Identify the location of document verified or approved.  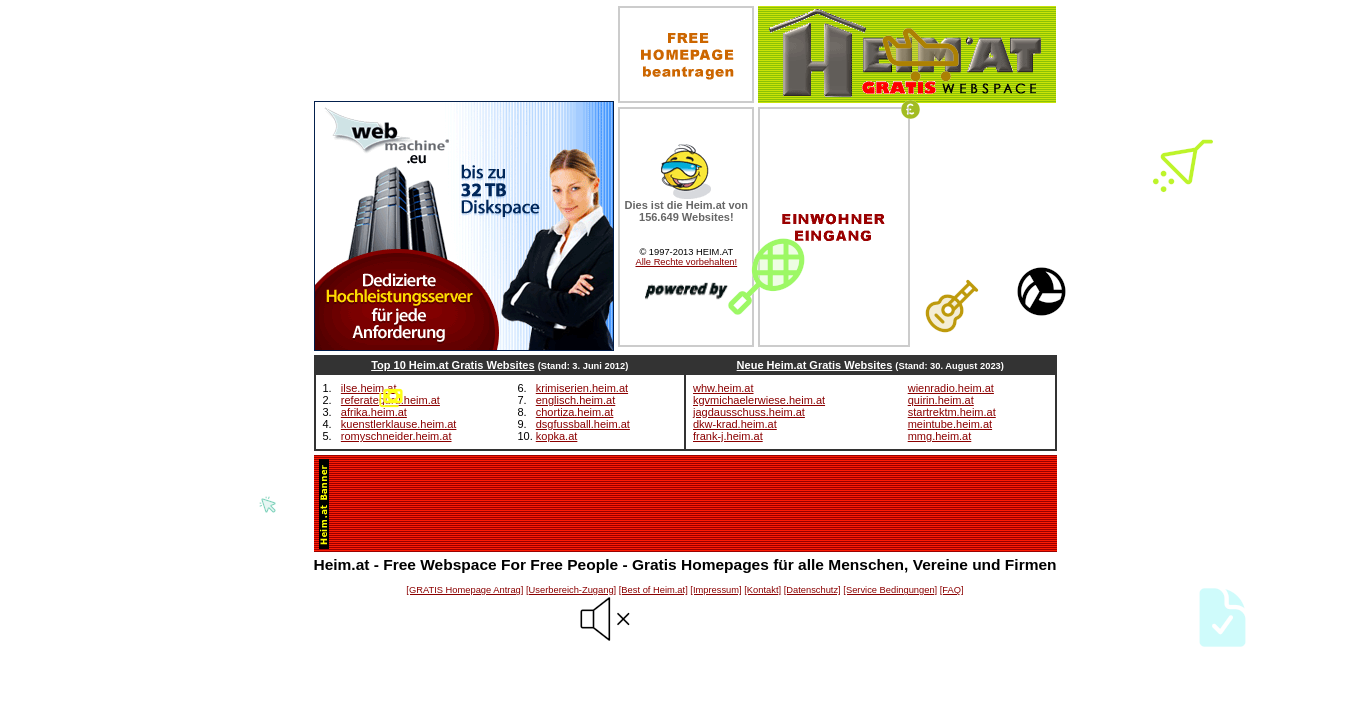
(1222, 617).